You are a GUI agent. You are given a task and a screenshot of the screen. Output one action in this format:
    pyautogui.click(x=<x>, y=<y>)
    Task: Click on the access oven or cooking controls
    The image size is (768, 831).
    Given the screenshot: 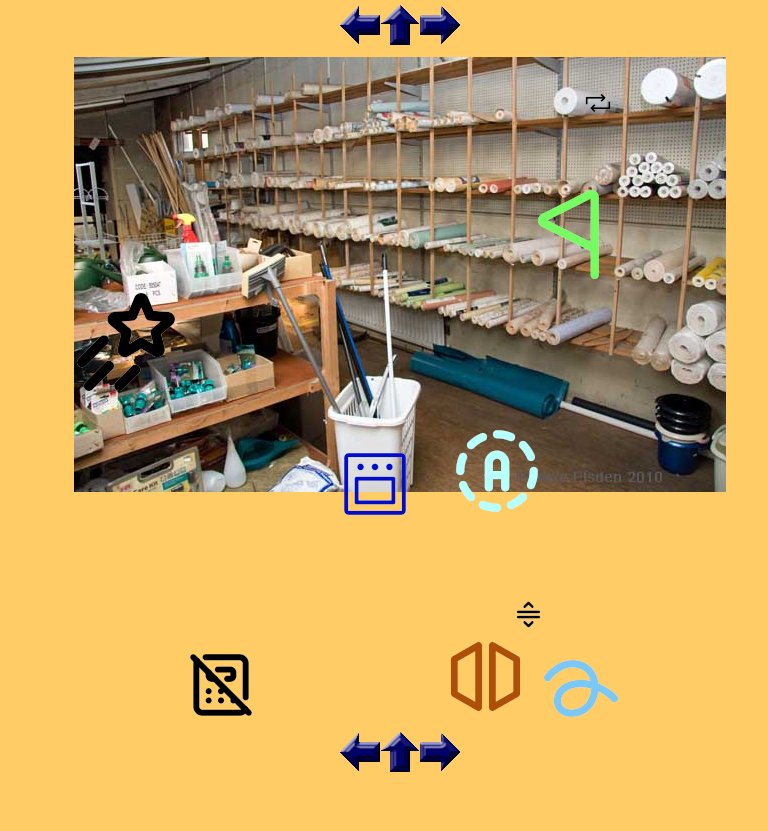 What is the action you would take?
    pyautogui.click(x=375, y=484)
    